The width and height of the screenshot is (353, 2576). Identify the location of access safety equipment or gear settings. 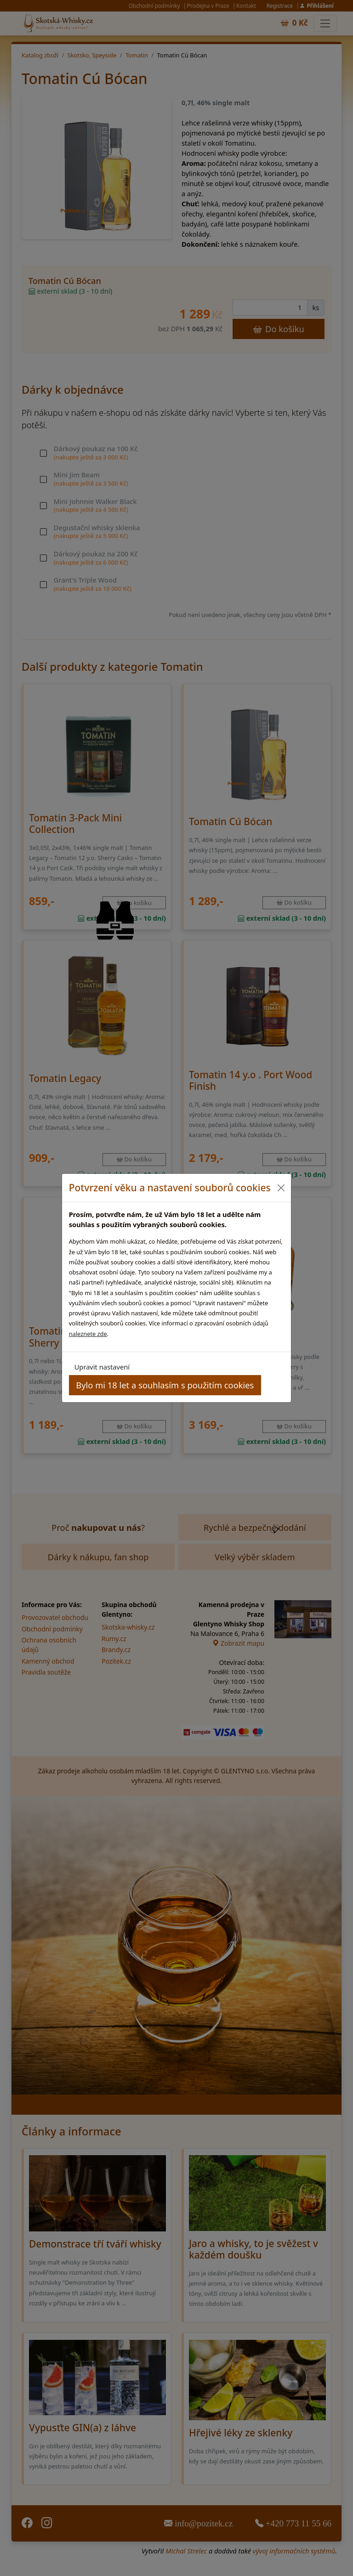
(115, 920).